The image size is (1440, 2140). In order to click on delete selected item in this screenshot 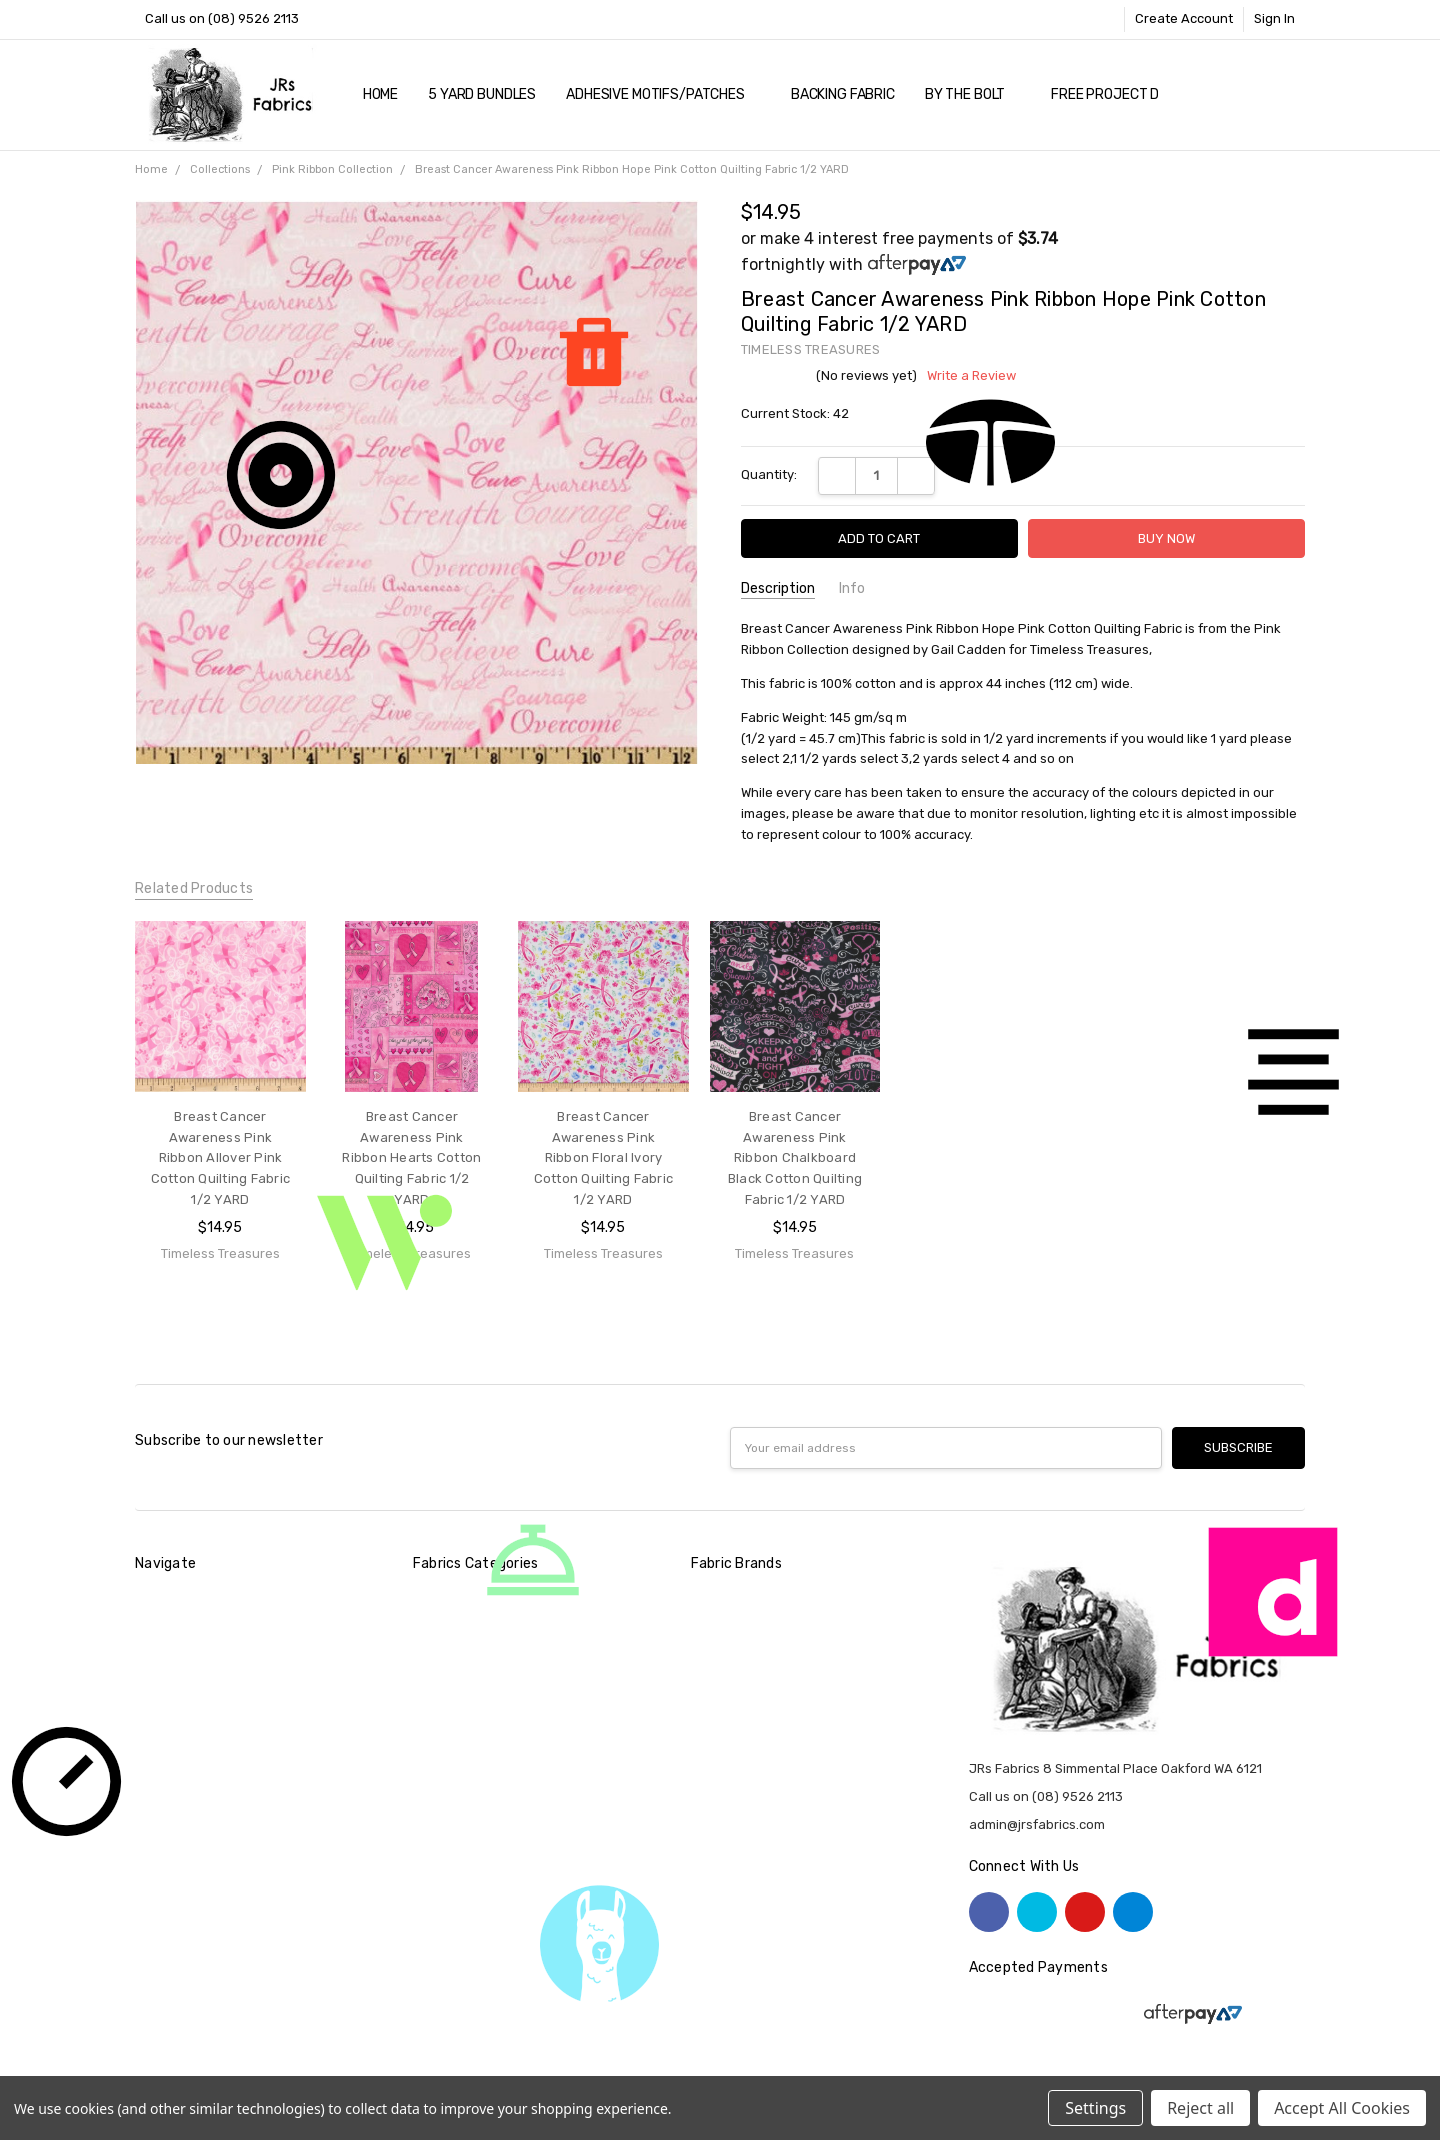, I will do `click(594, 352)`.